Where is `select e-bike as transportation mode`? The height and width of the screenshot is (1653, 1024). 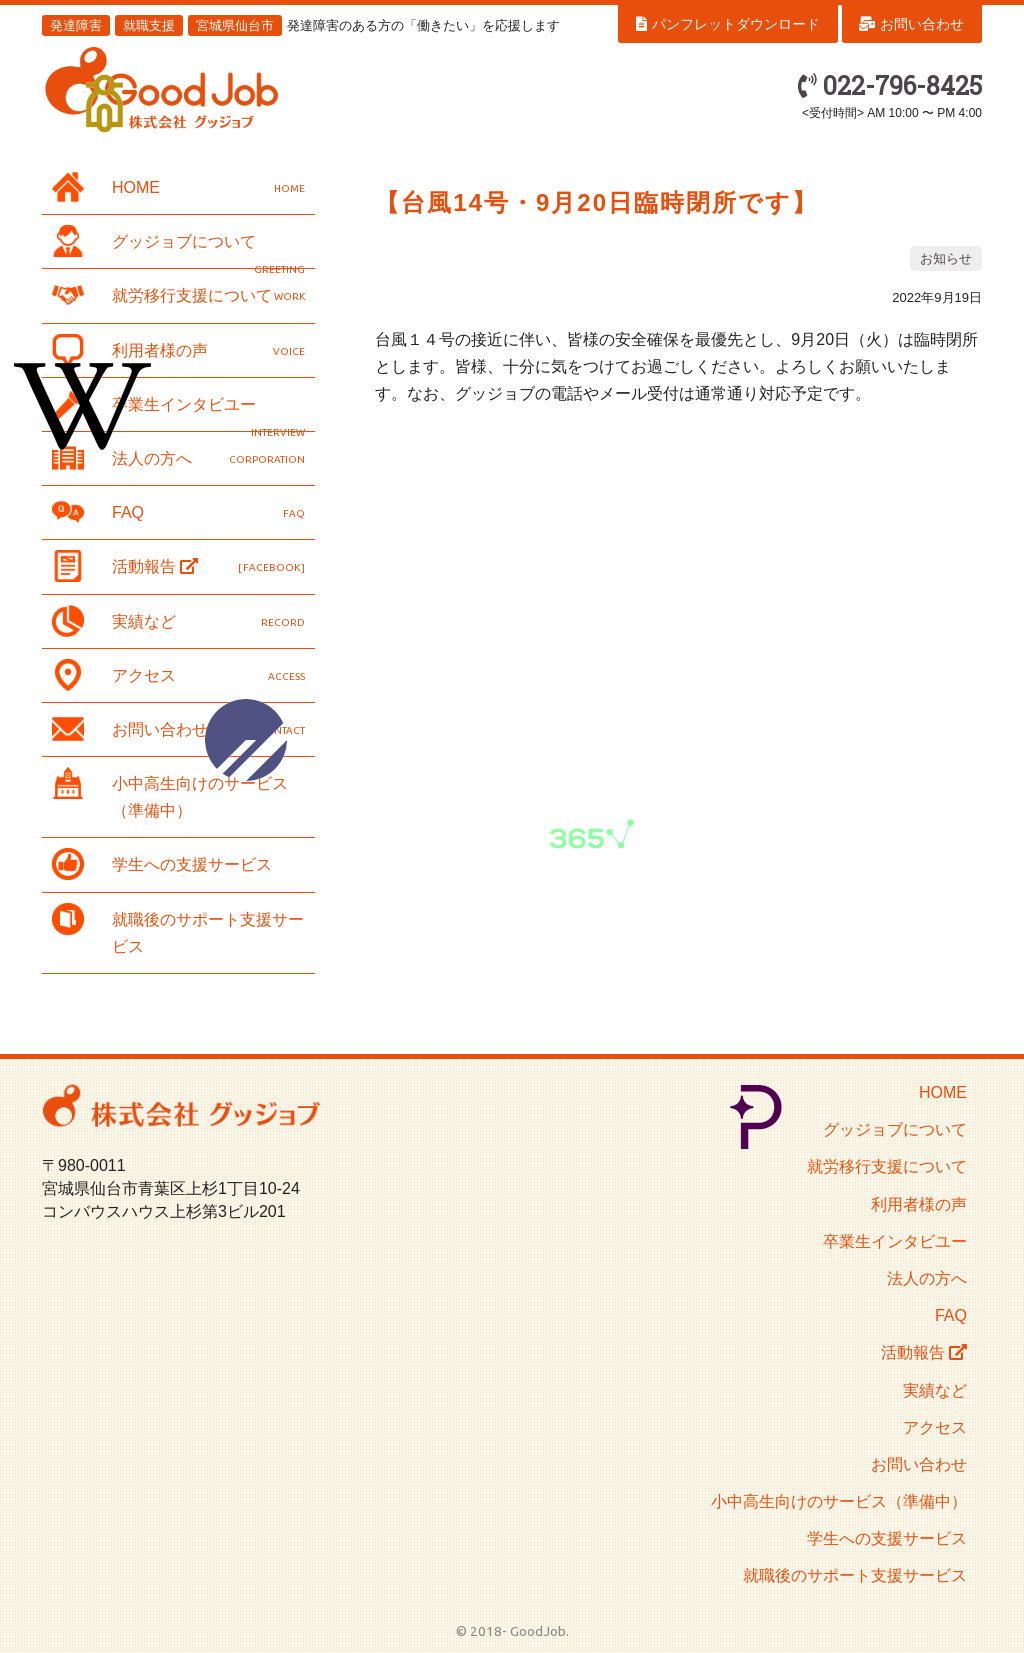
select e-bike as transportation mode is located at coordinates (104, 103).